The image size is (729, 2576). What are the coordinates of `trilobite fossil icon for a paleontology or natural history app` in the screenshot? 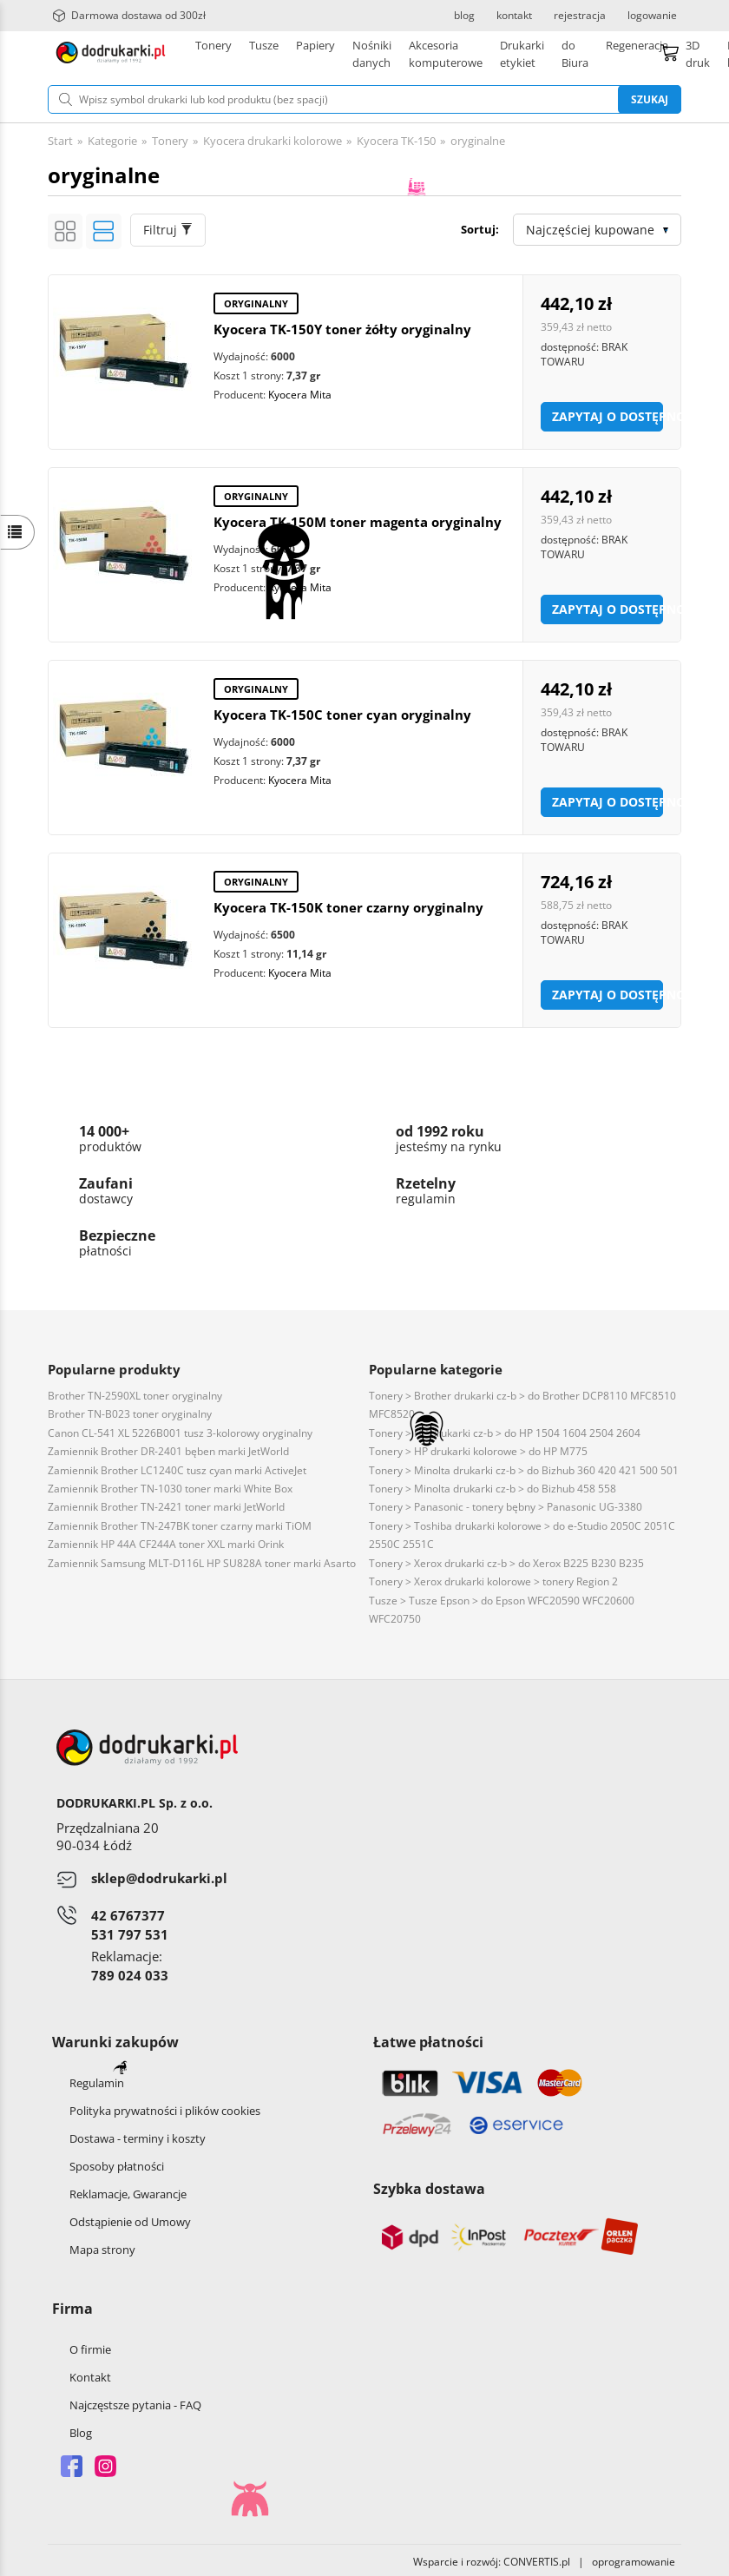 It's located at (426, 1428).